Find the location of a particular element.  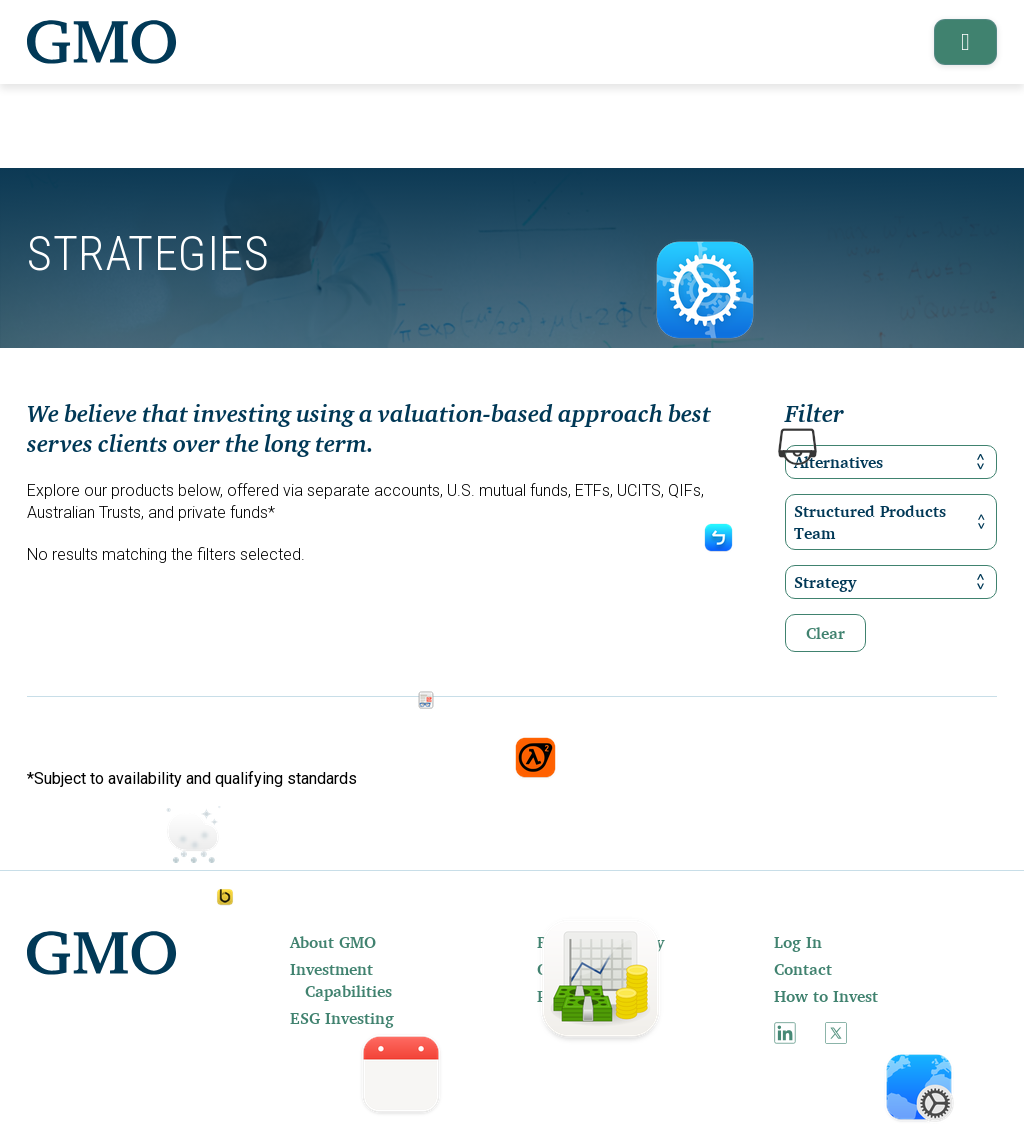

open a calendar file is located at coordinates (401, 1075).